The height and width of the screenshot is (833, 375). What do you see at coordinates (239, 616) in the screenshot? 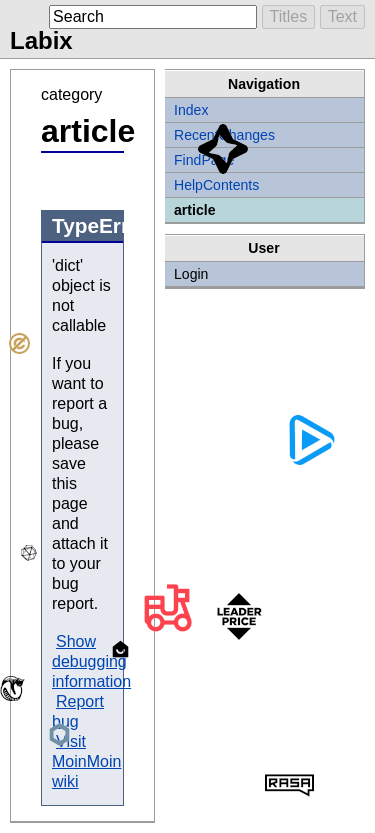
I see `leader price brand logo` at bounding box center [239, 616].